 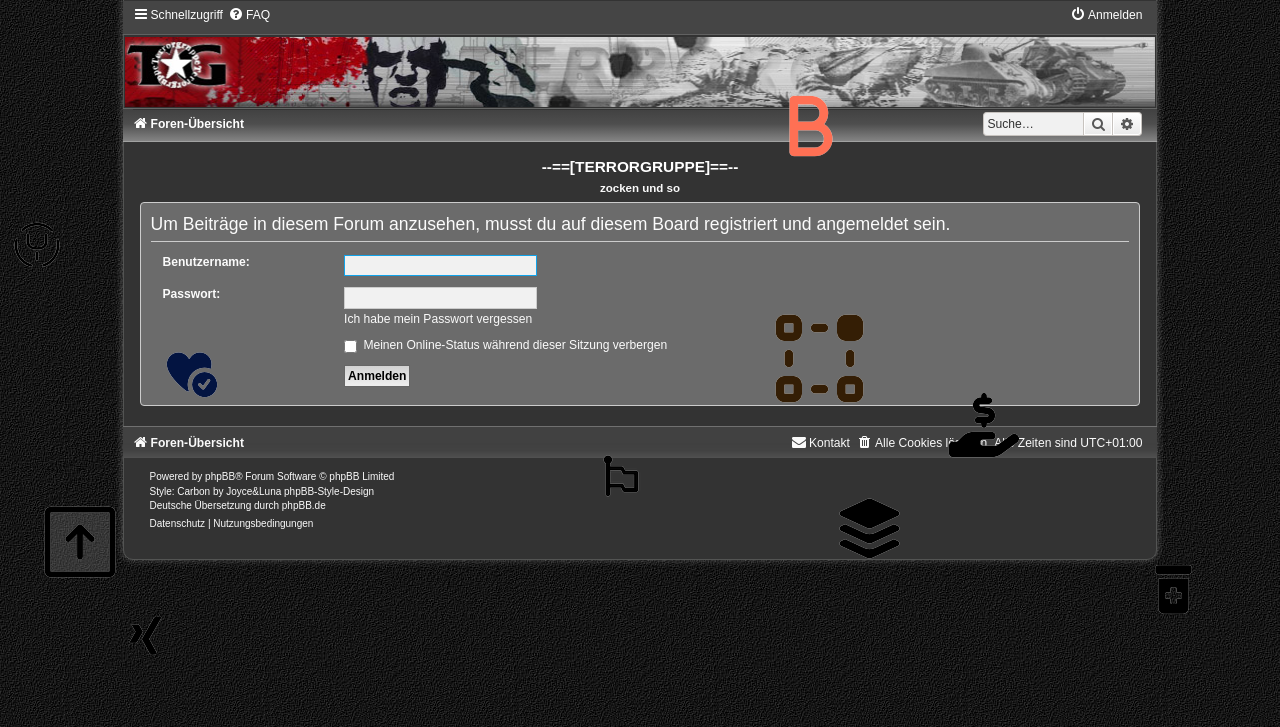 I want to click on item added to favorites successfully, so click(x=192, y=372).